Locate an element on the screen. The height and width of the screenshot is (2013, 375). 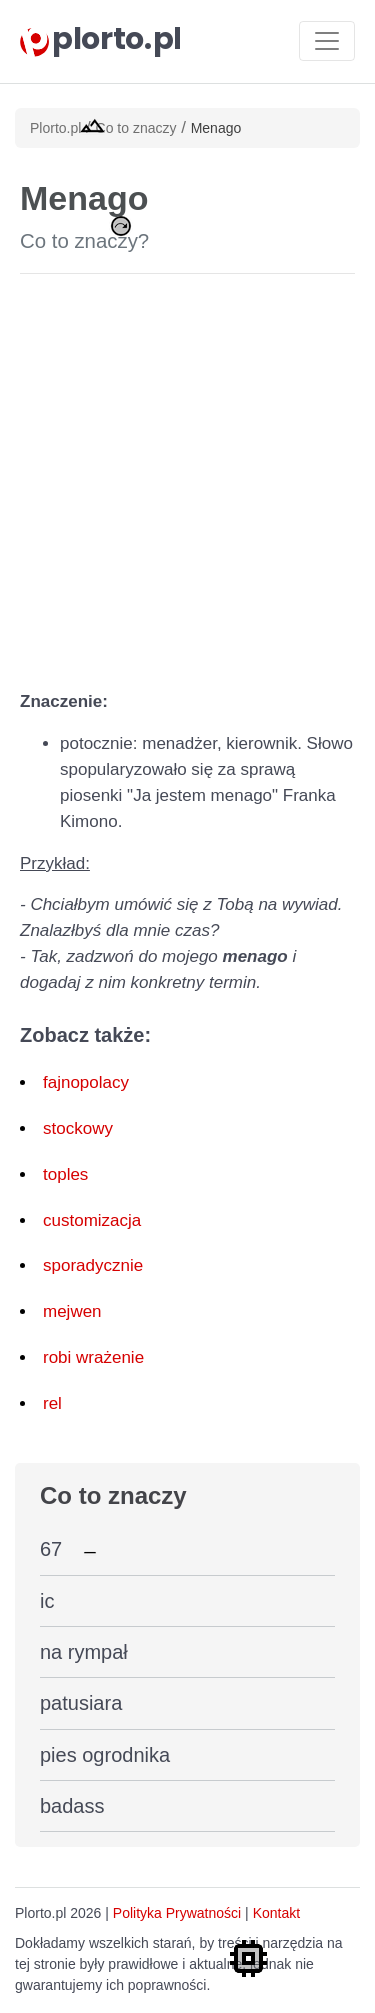
apply a landscape or mountains photo filter is located at coordinates (92, 125).